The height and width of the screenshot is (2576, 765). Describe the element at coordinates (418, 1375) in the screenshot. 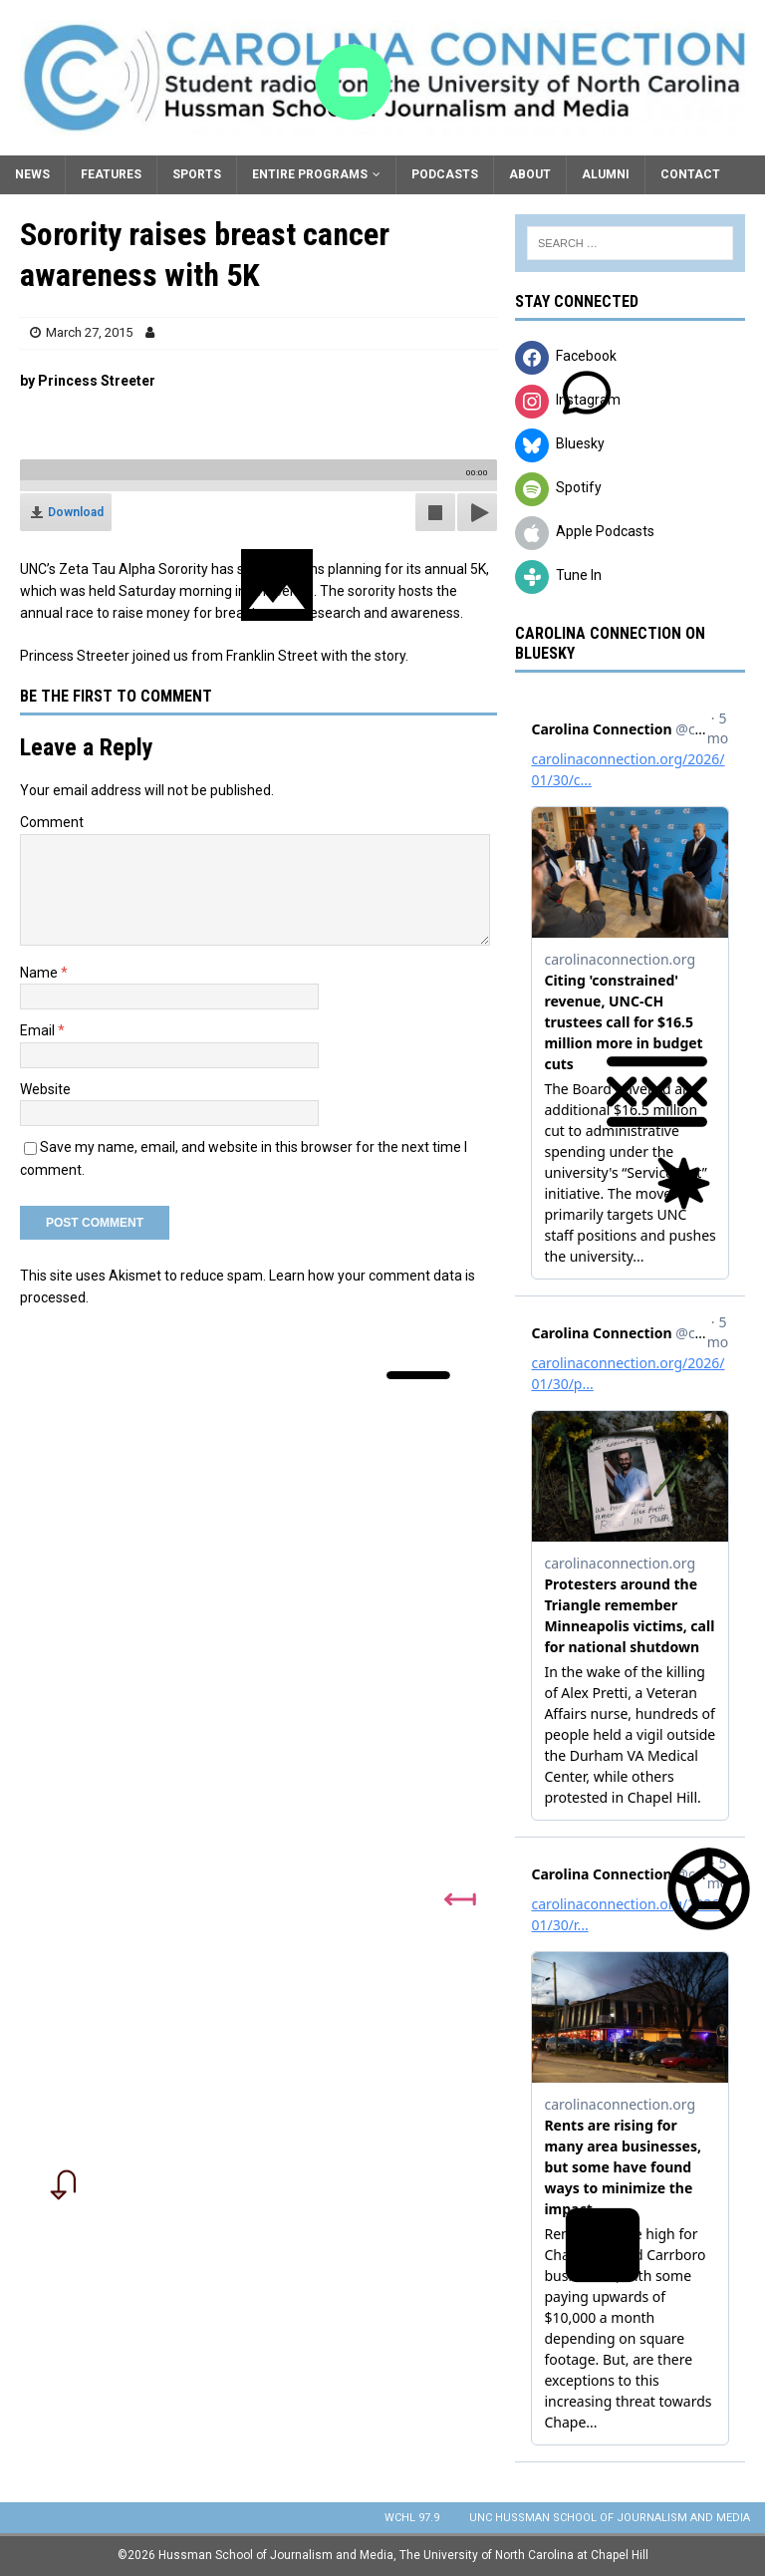

I see `insert a horizontal divider line` at that location.